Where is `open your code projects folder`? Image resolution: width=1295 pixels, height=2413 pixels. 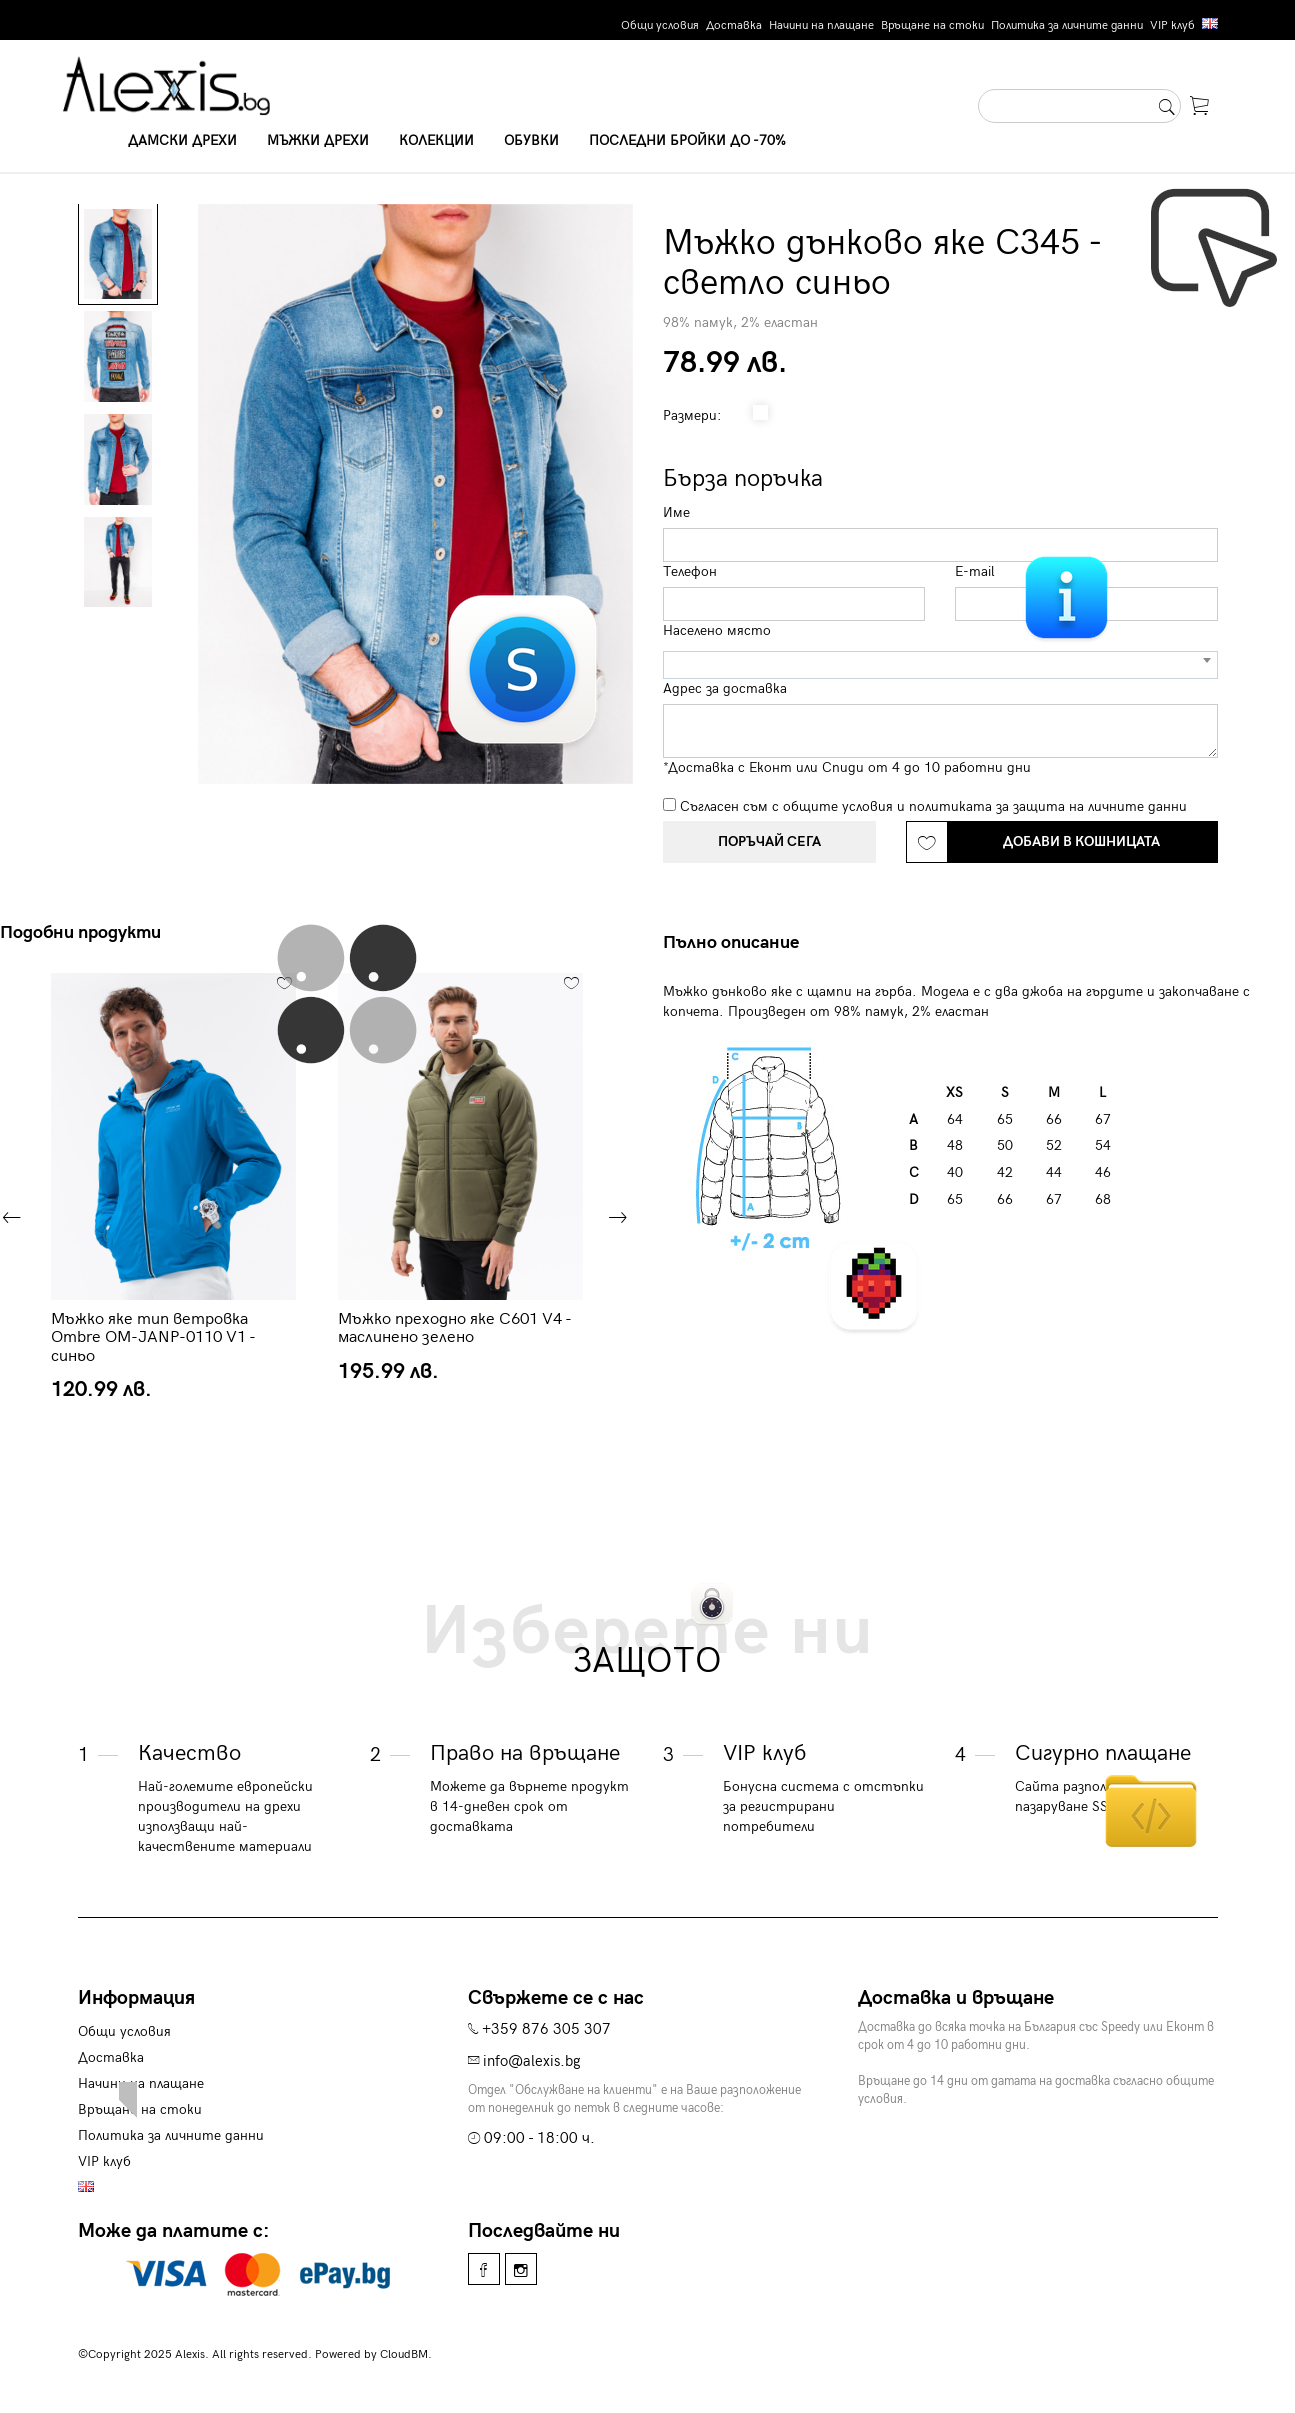 open your code projects folder is located at coordinates (1151, 1811).